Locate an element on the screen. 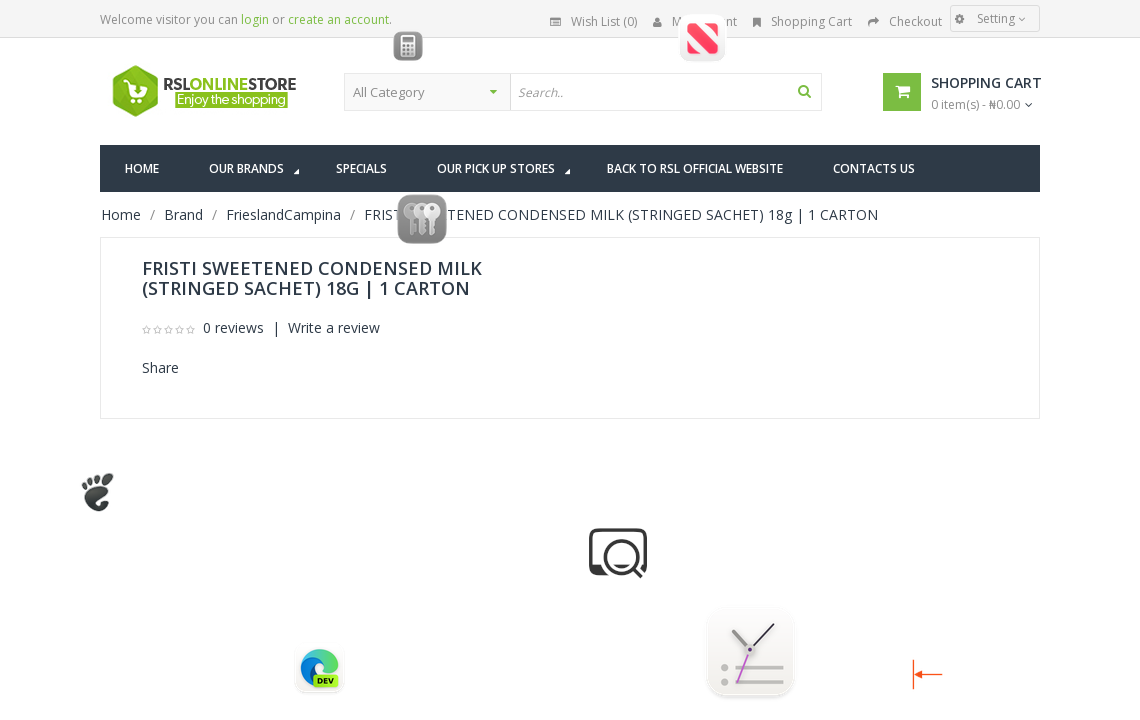 Image resolution: width=1140 pixels, height=720 pixels. open the calculator app is located at coordinates (408, 46).